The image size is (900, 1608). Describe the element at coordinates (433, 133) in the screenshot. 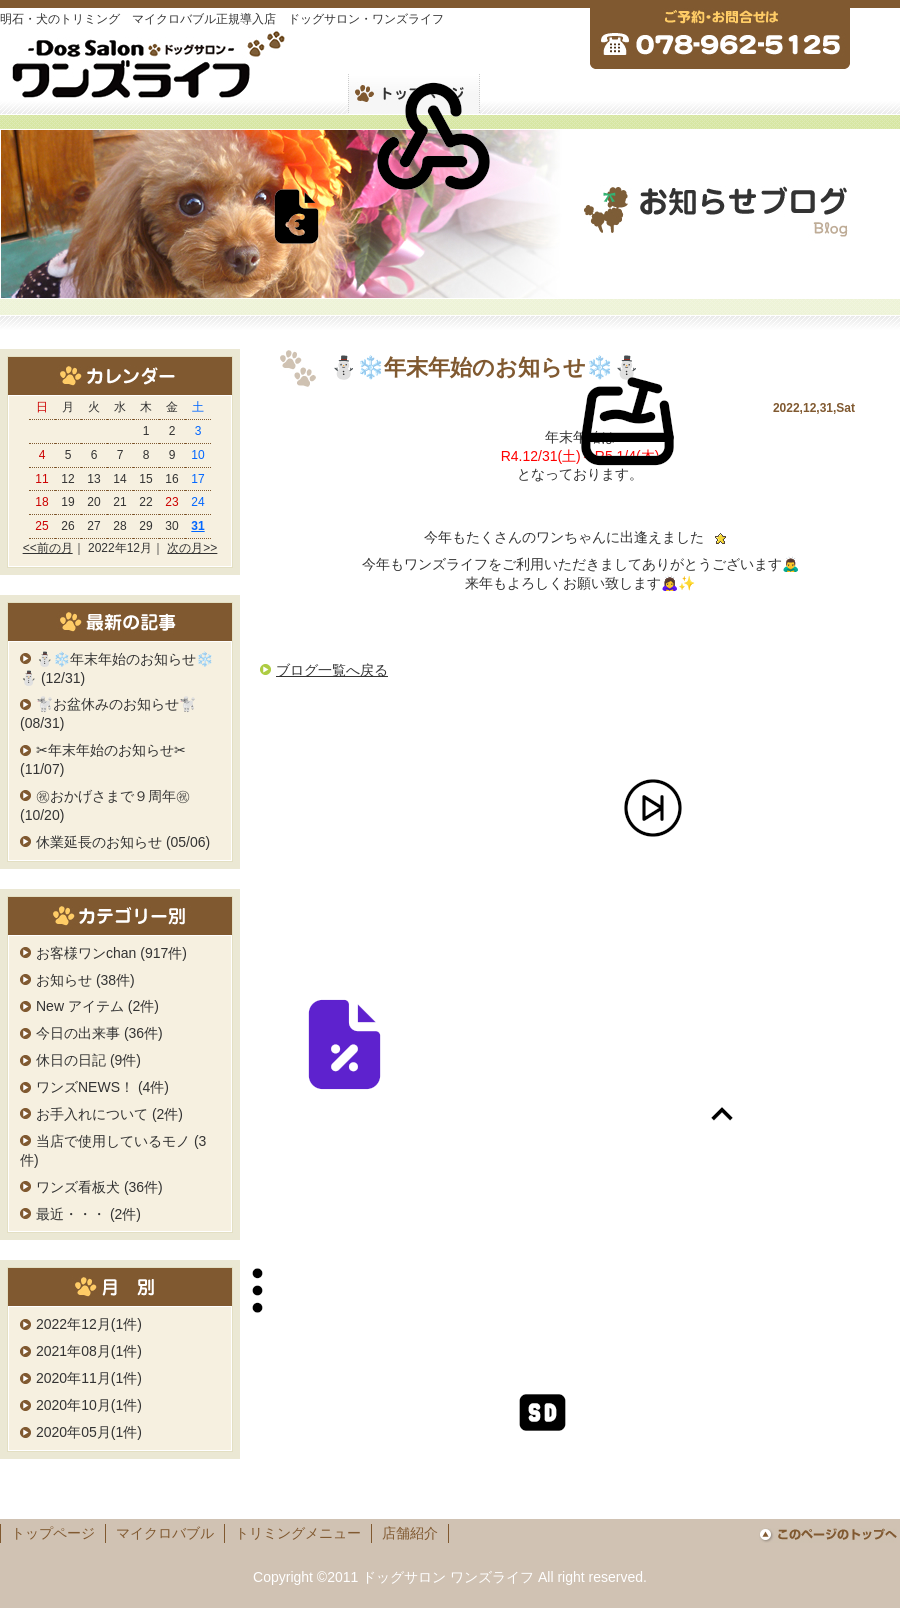

I see `configure webhook integrations` at that location.